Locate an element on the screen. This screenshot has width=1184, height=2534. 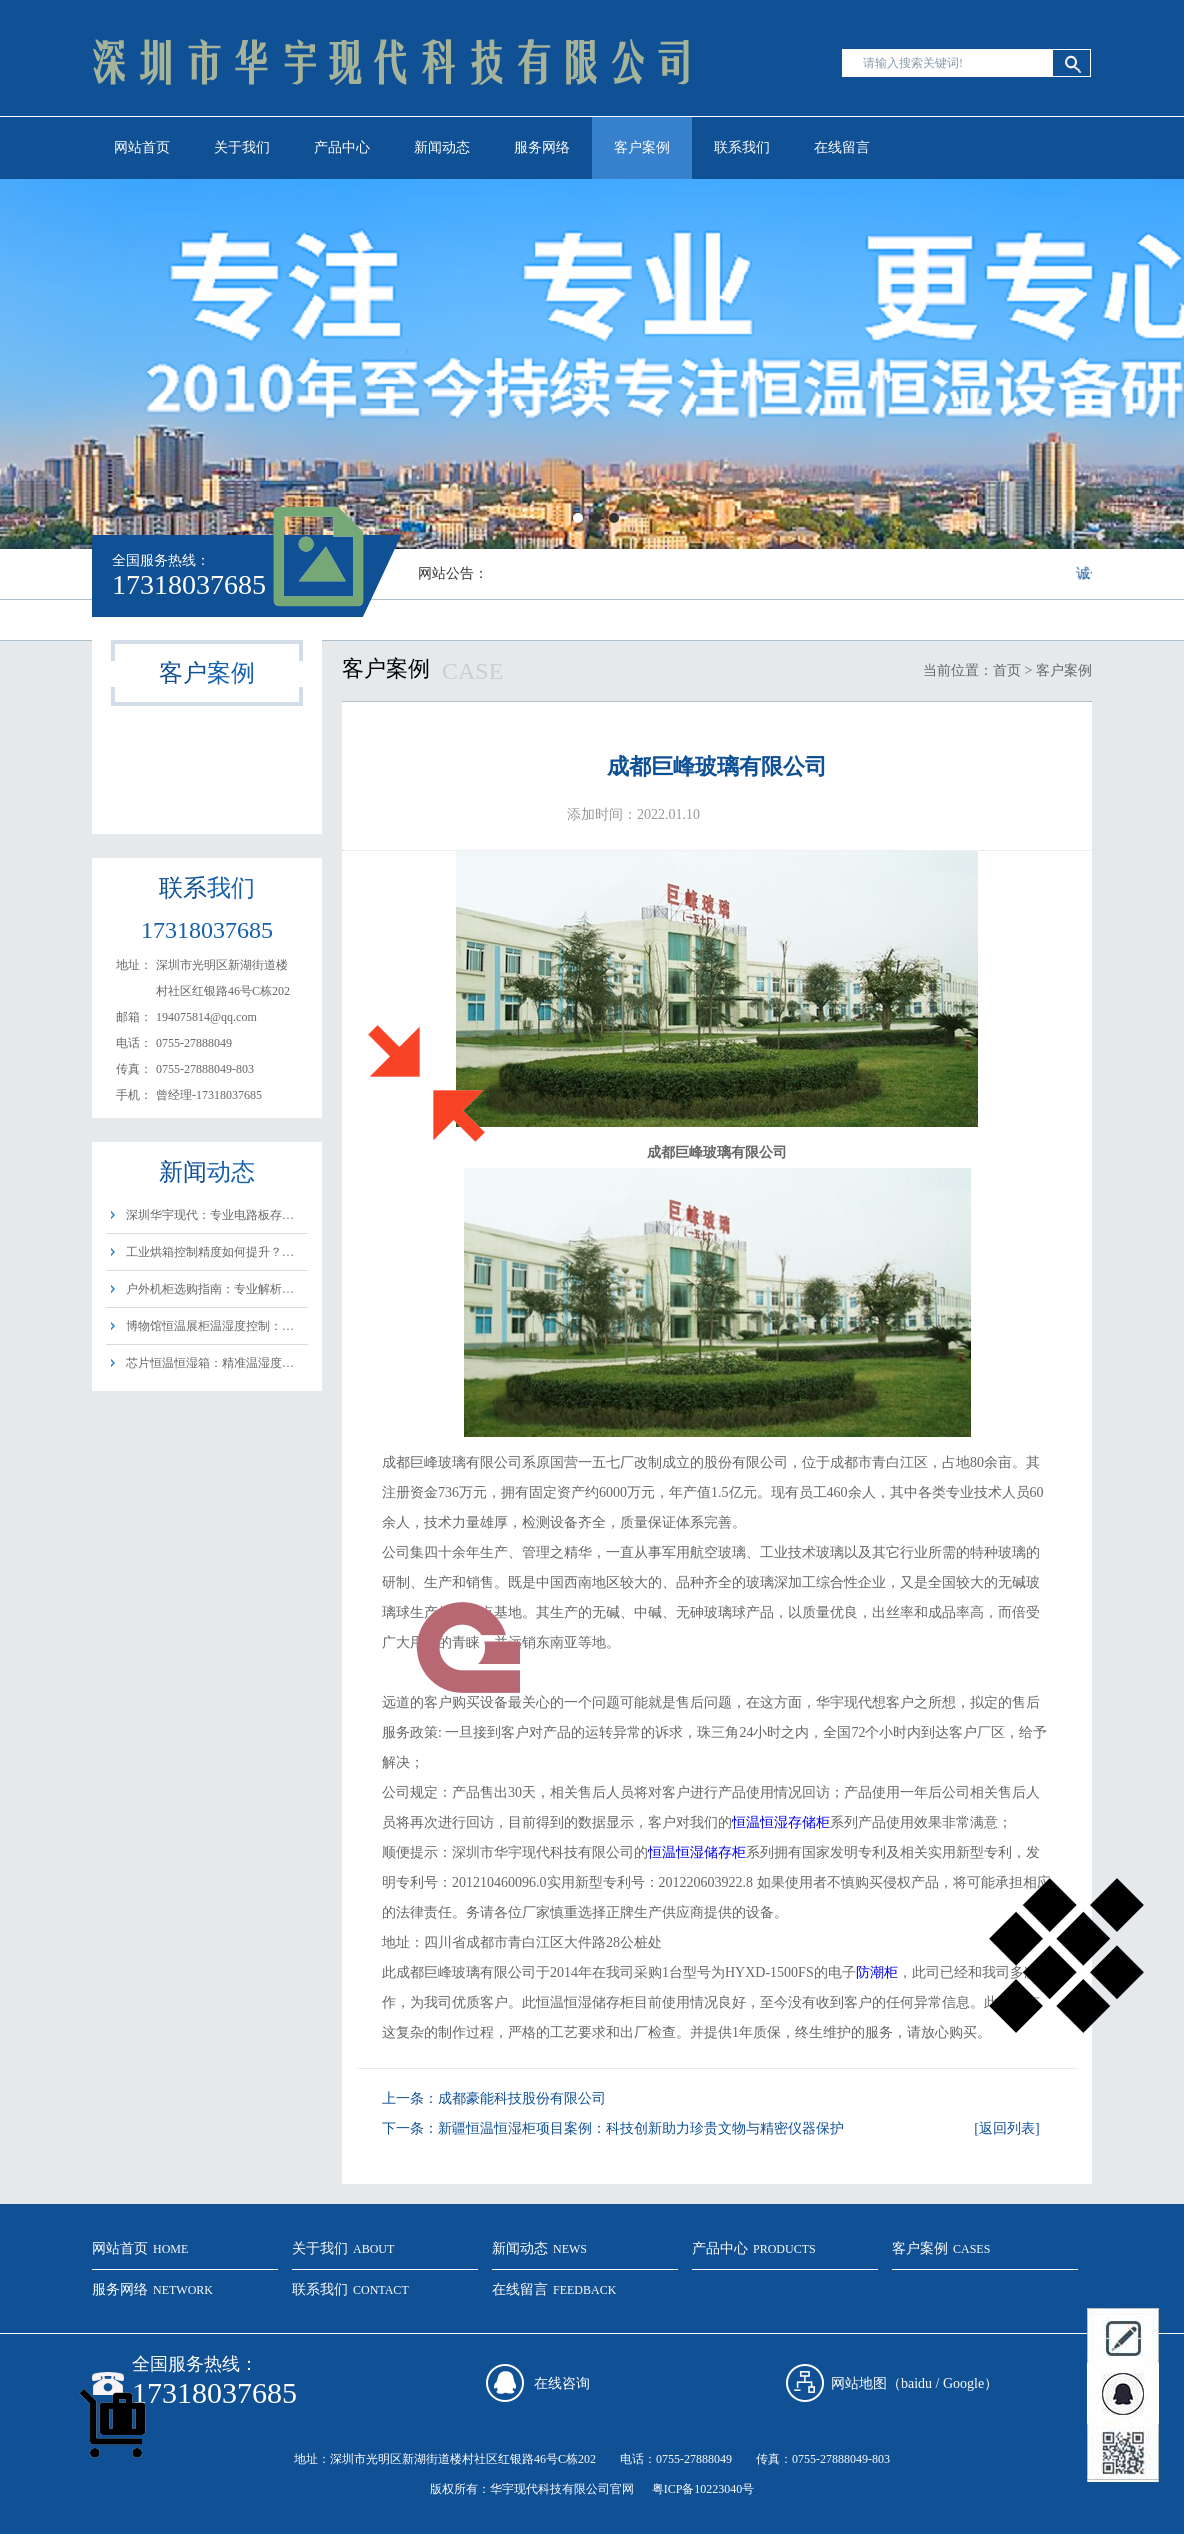
link to Appwrite backend services is located at coordinates (468, 1647).